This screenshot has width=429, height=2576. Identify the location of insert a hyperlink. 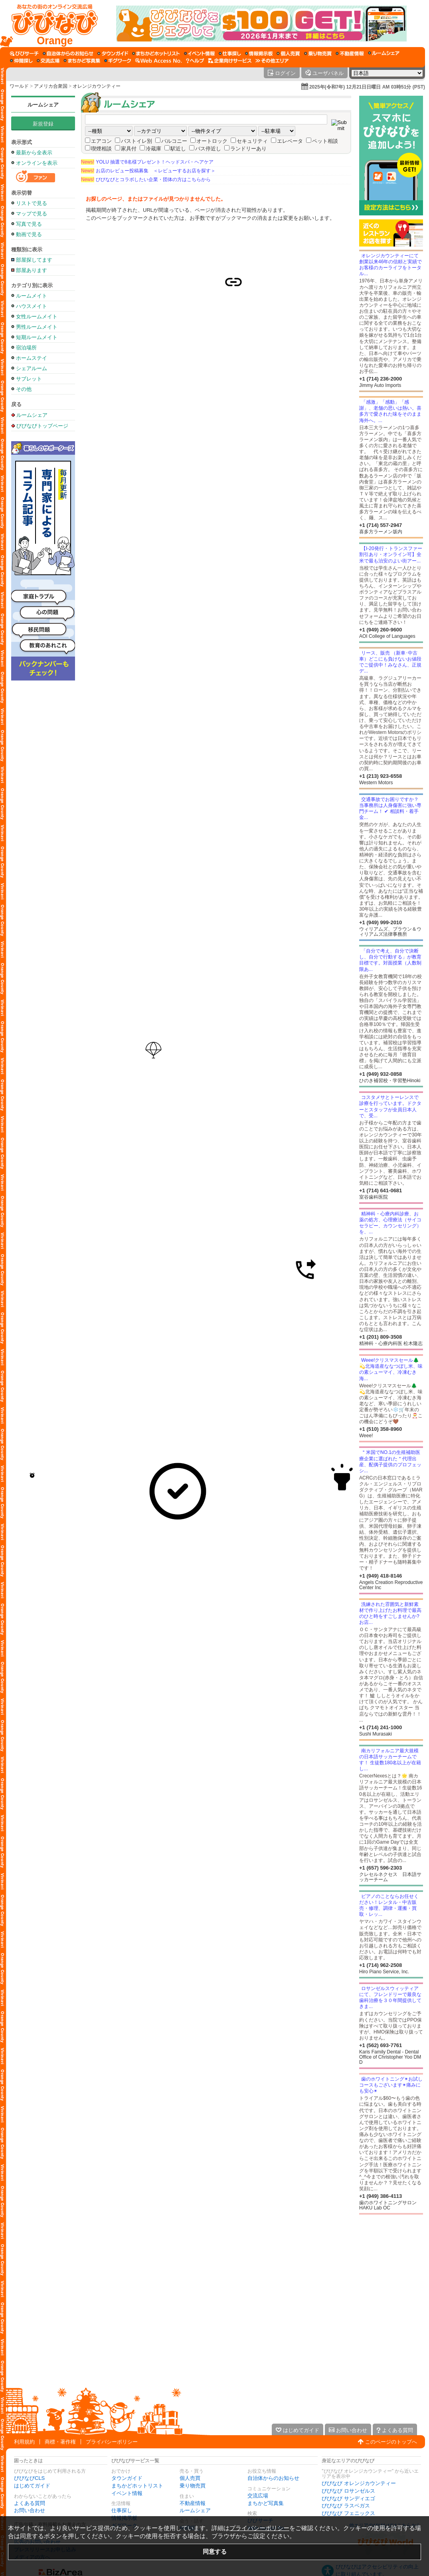
(233, 282).